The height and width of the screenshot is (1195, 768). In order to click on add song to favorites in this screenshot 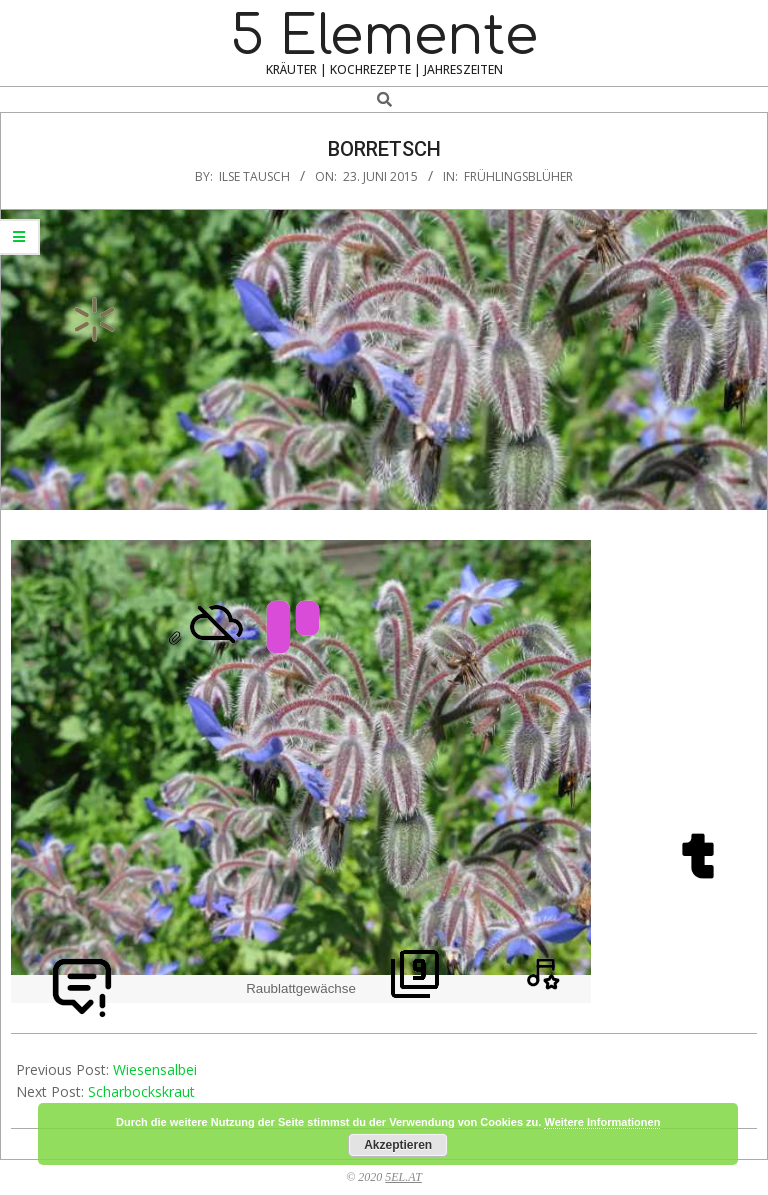, I will do `click(542, 972)`.